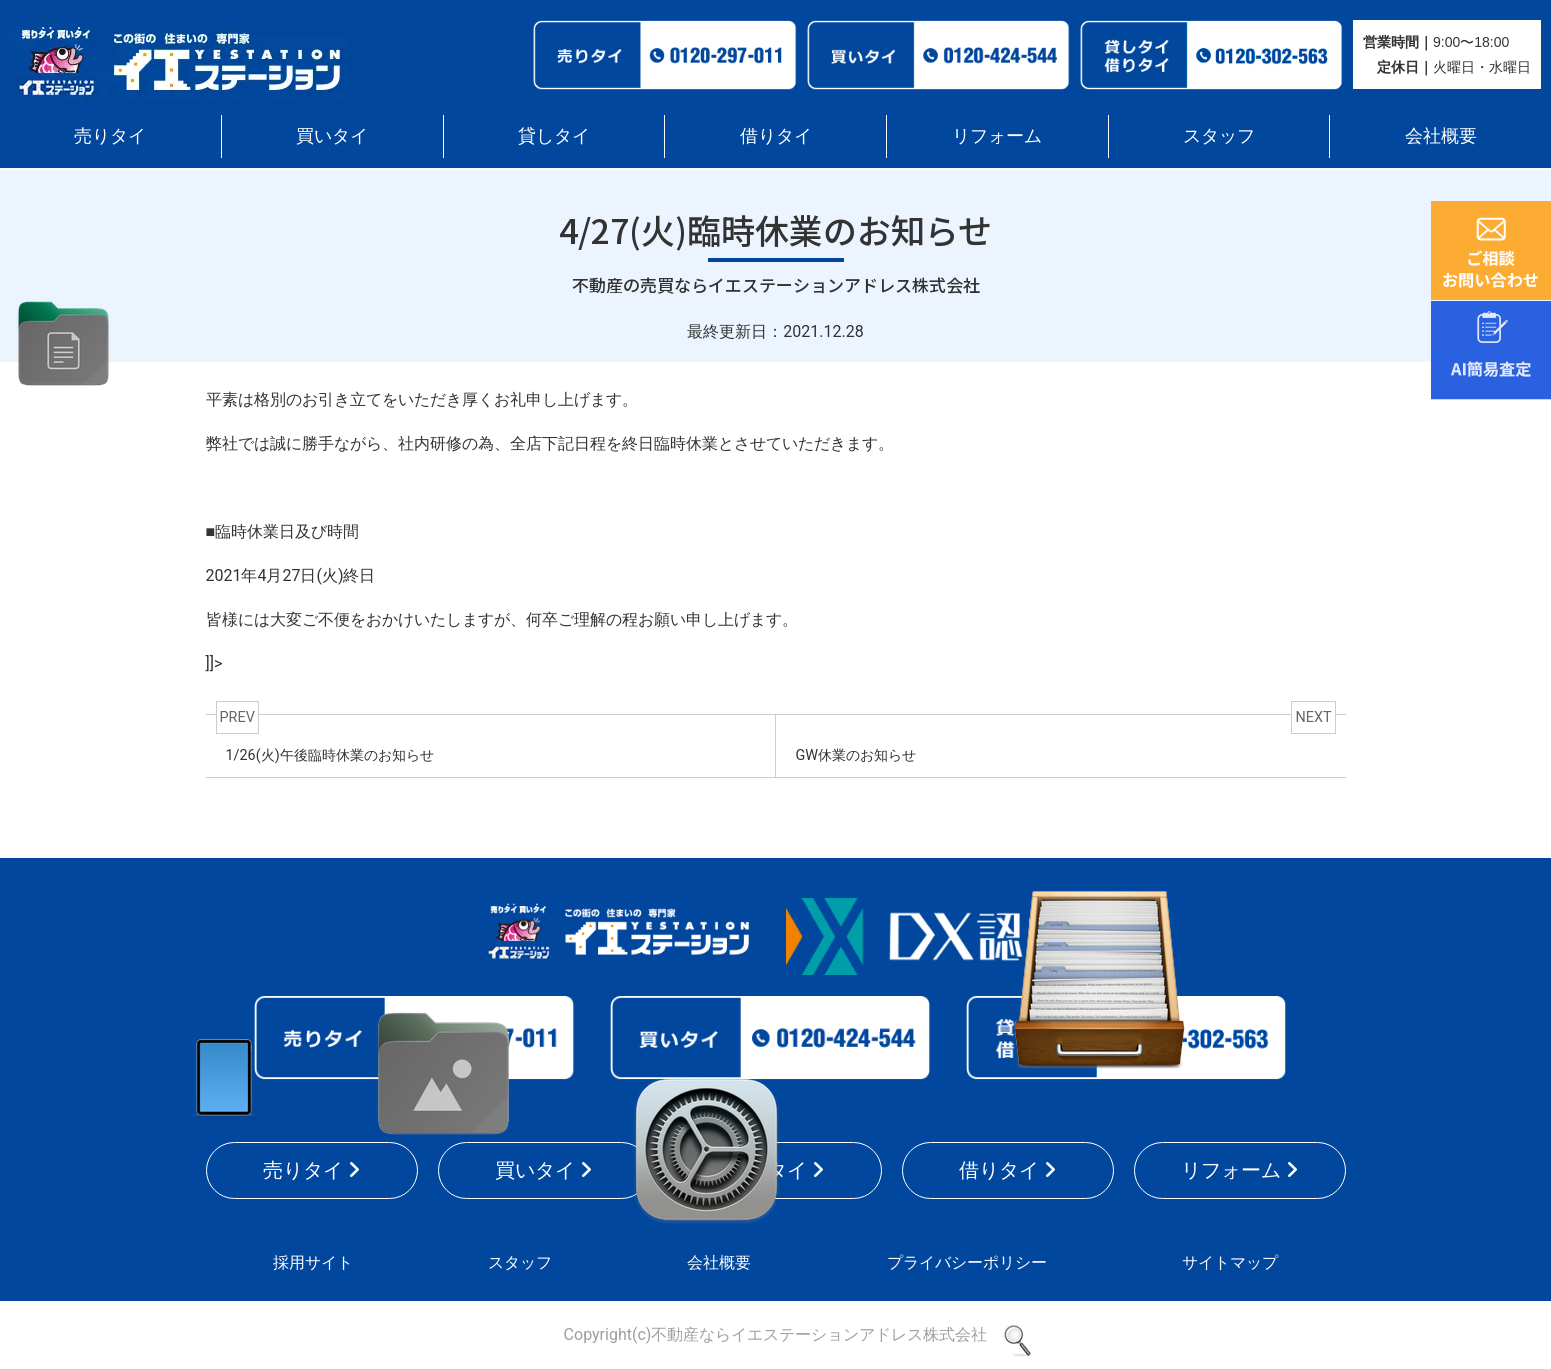 The width and height of the screenshot is (1551, 1369). I want to click on open your pictures folder, so click(443, 1073).